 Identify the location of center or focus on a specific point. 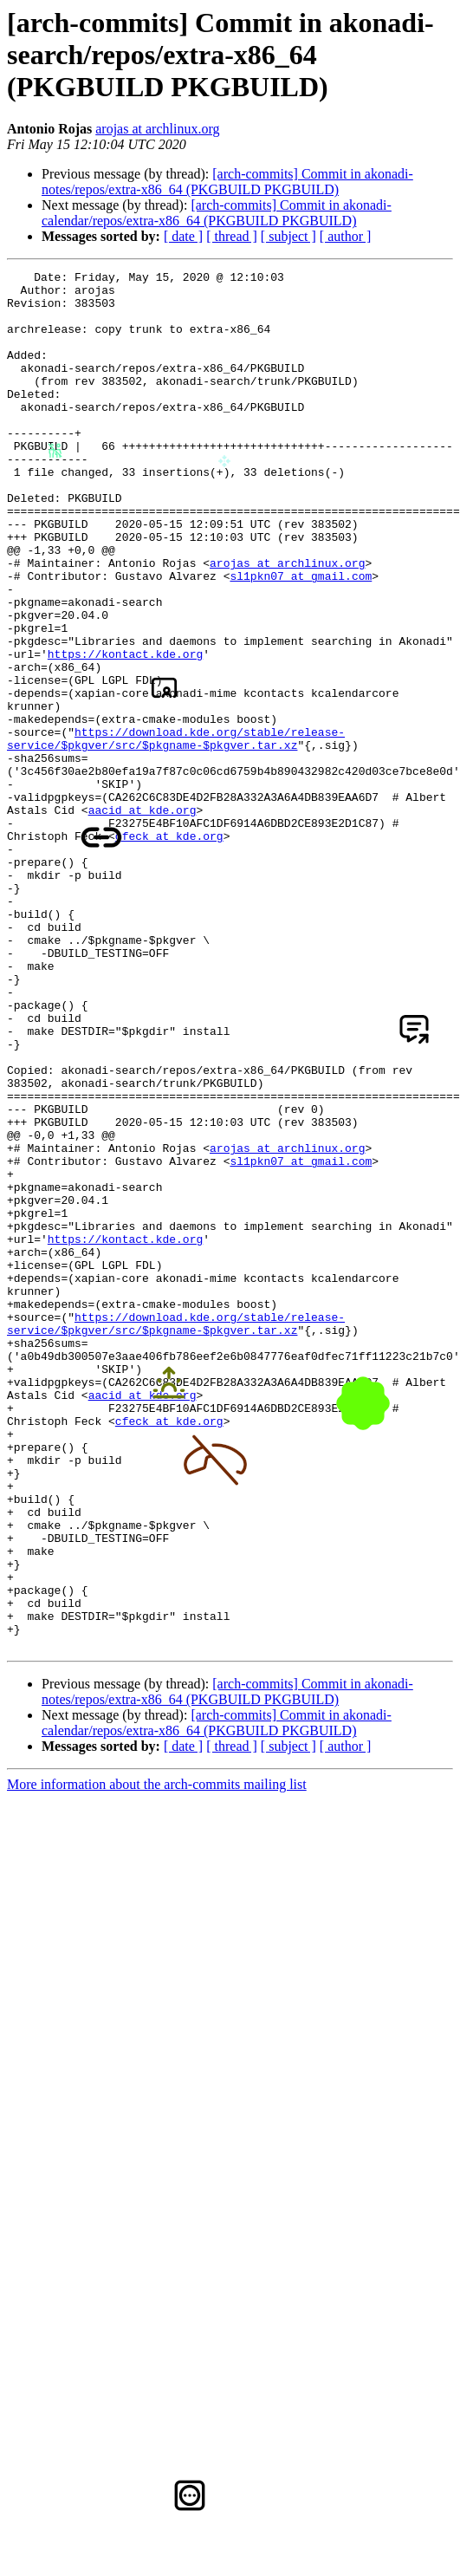
(224, 461).